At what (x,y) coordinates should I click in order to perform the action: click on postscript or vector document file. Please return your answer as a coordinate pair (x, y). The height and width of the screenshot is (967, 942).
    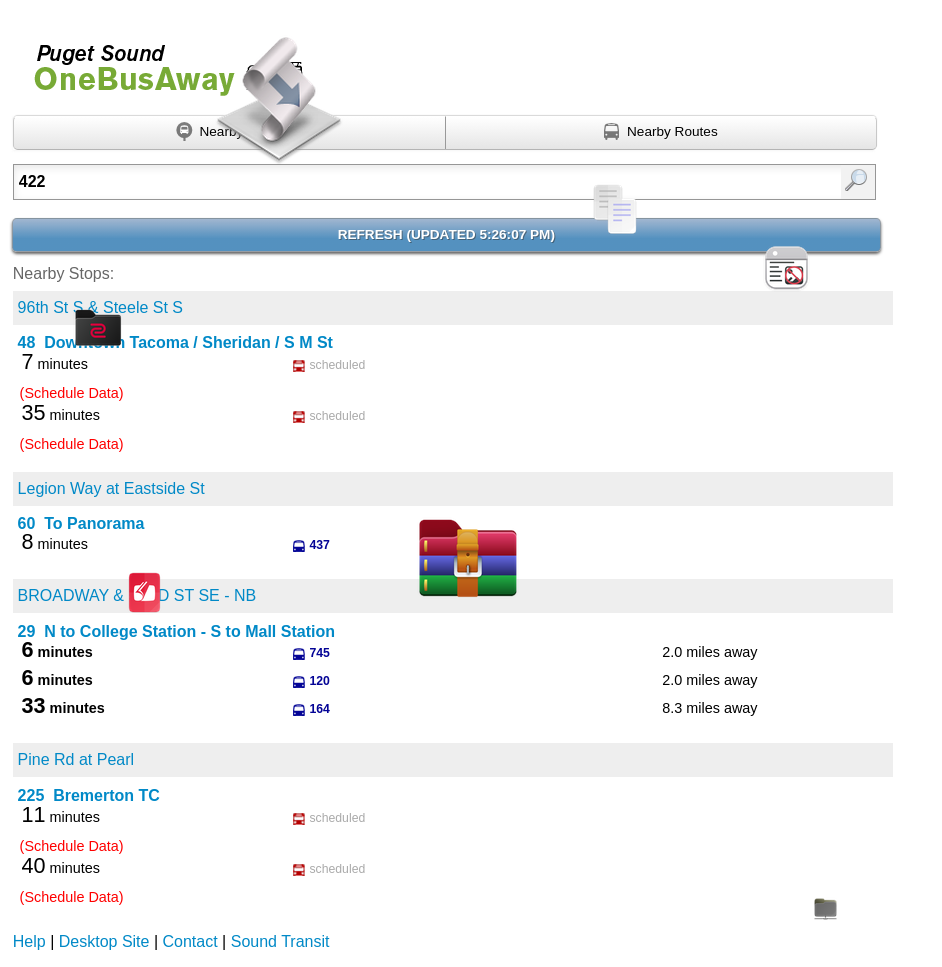
    Looking at the image, I should click on (144, 592).